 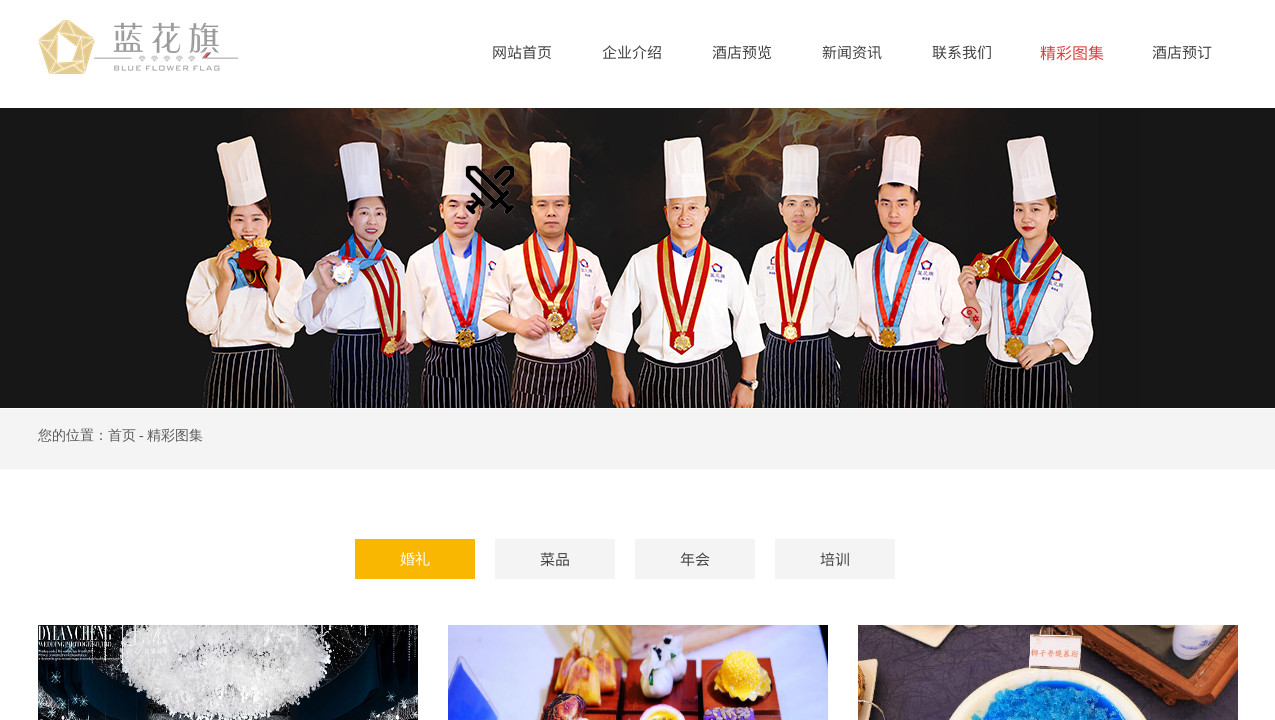 I want to click on manage visibility settings, so click(x=969, y=312).